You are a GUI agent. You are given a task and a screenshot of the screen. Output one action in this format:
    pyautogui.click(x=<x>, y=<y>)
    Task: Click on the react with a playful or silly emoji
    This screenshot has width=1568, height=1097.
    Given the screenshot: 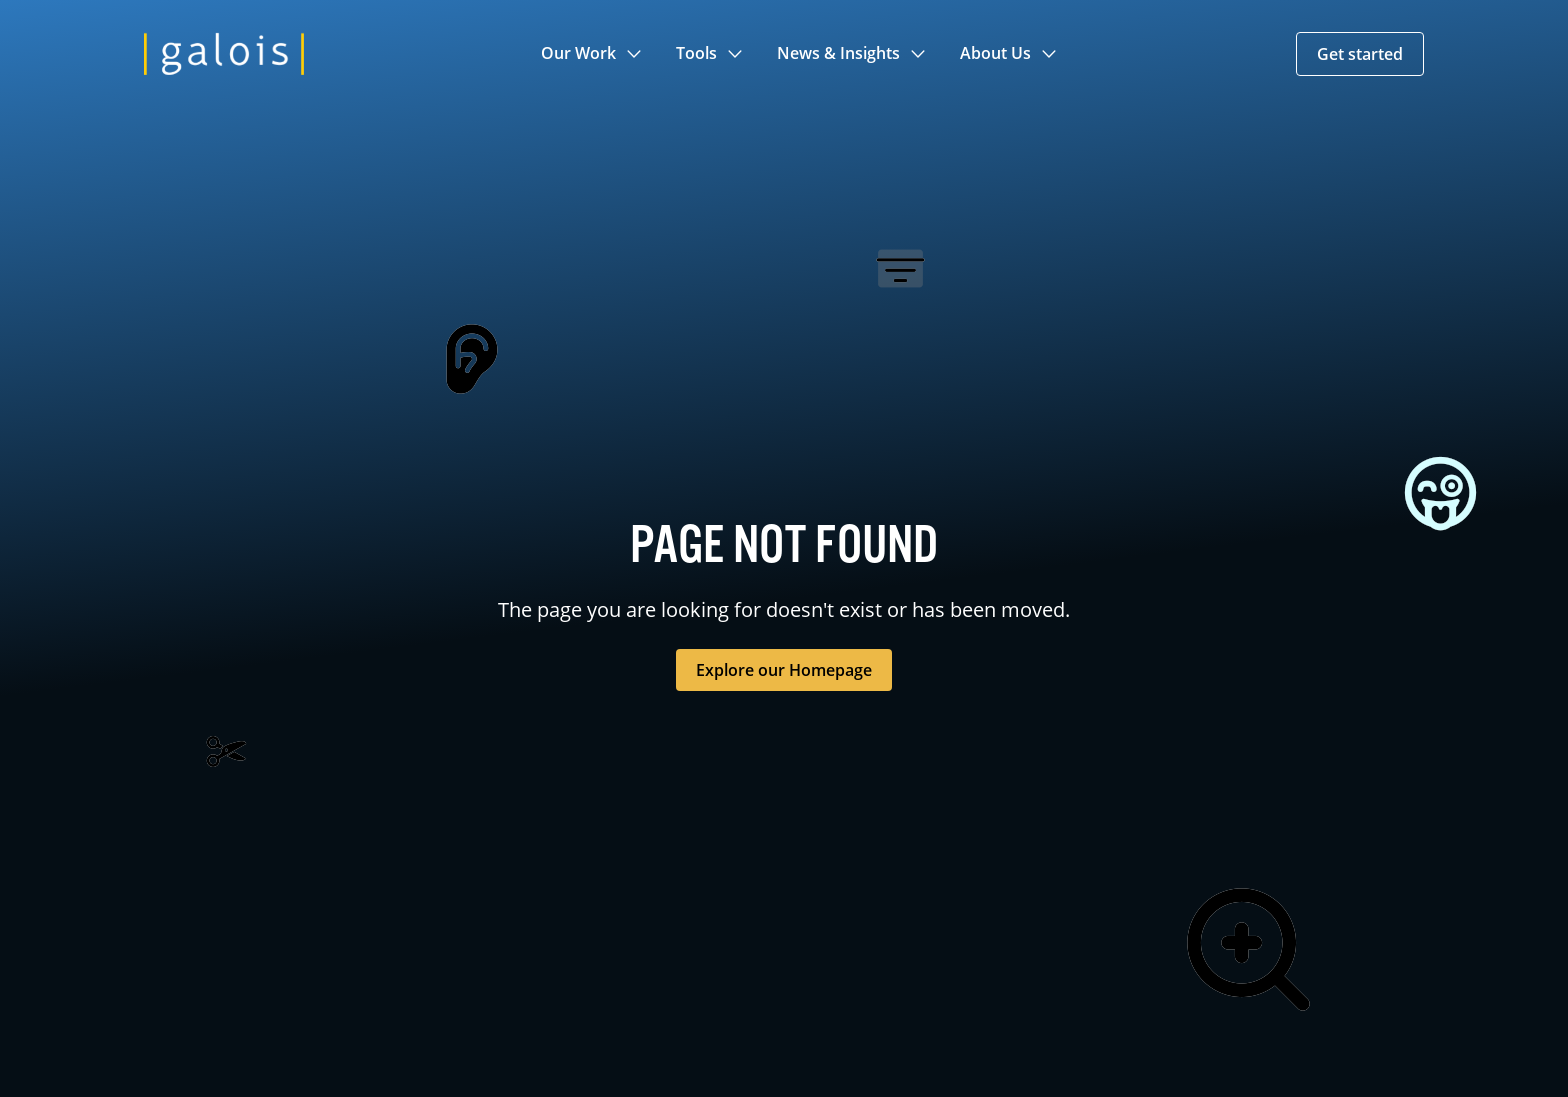 What is the action you would take?
    pyautogui.click(x=1440, y=492)
    